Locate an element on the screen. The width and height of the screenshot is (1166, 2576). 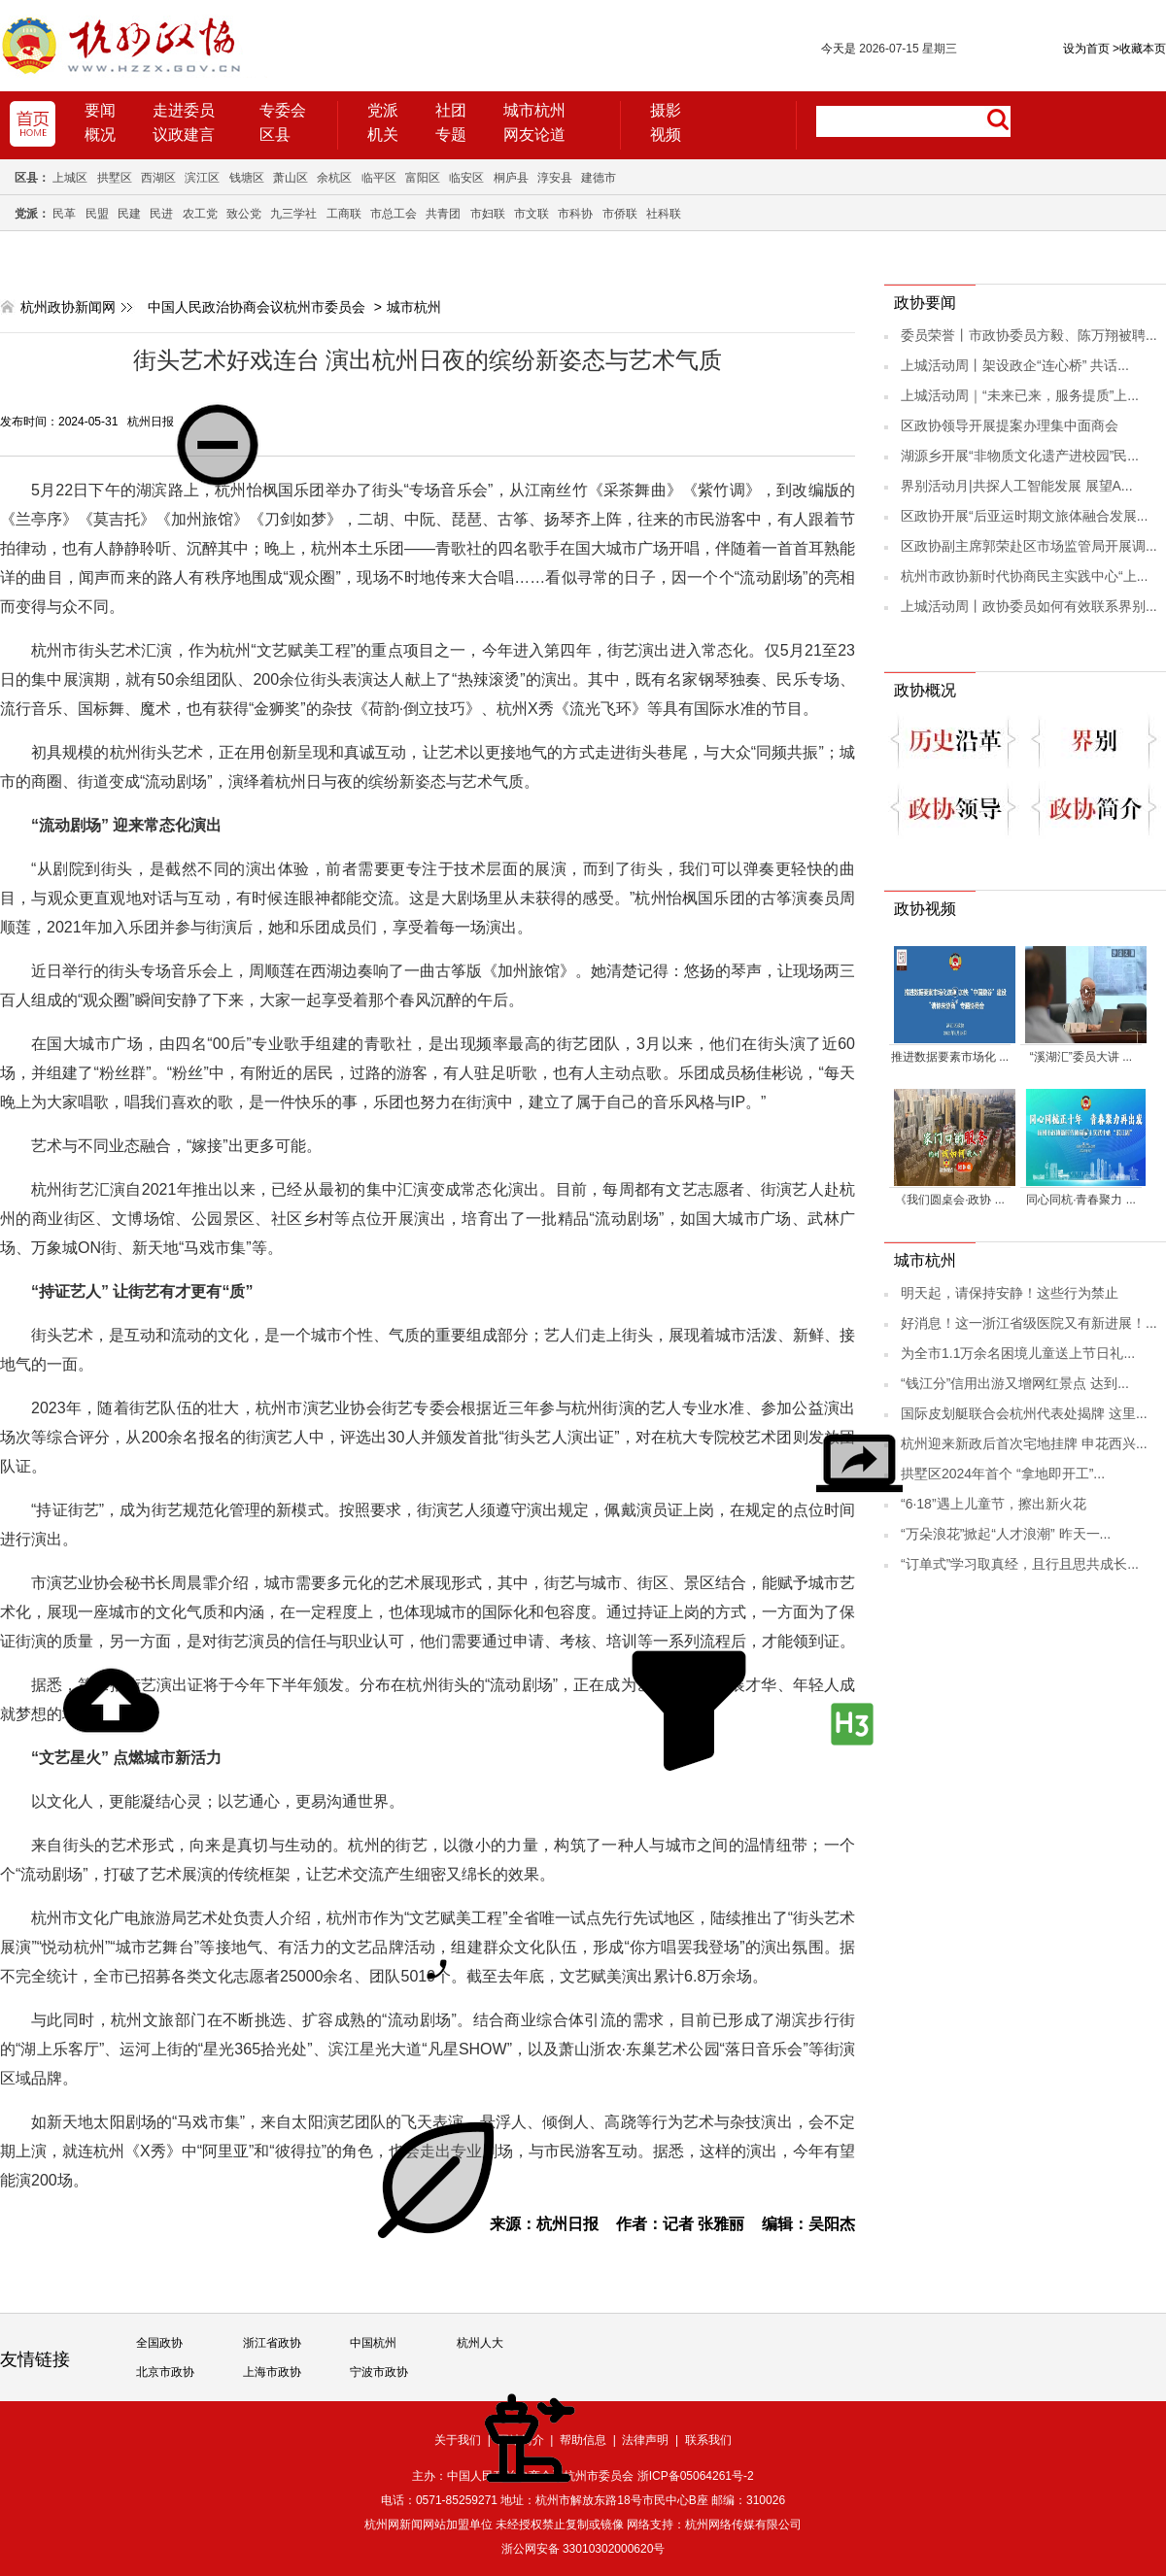
navigate to airport information is located at coordinates (529, 2440).